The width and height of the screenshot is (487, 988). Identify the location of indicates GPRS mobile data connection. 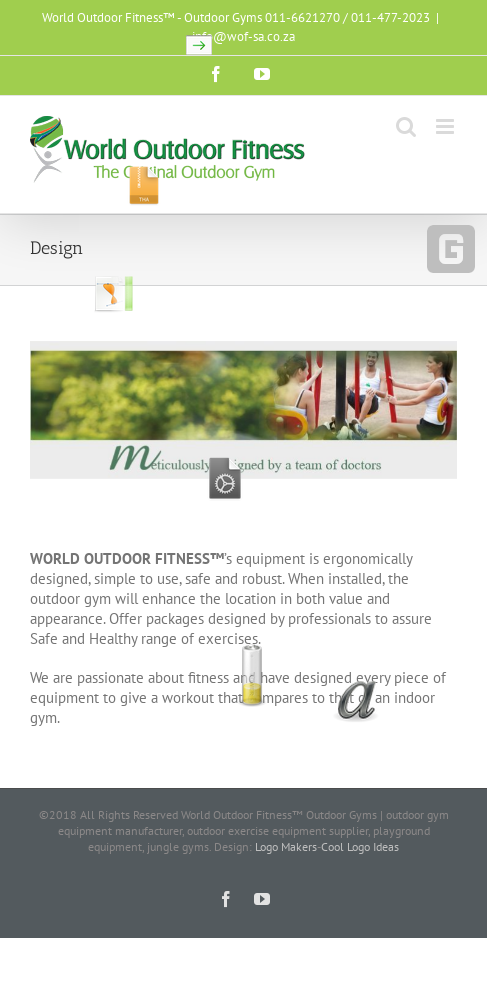
(451, 249).